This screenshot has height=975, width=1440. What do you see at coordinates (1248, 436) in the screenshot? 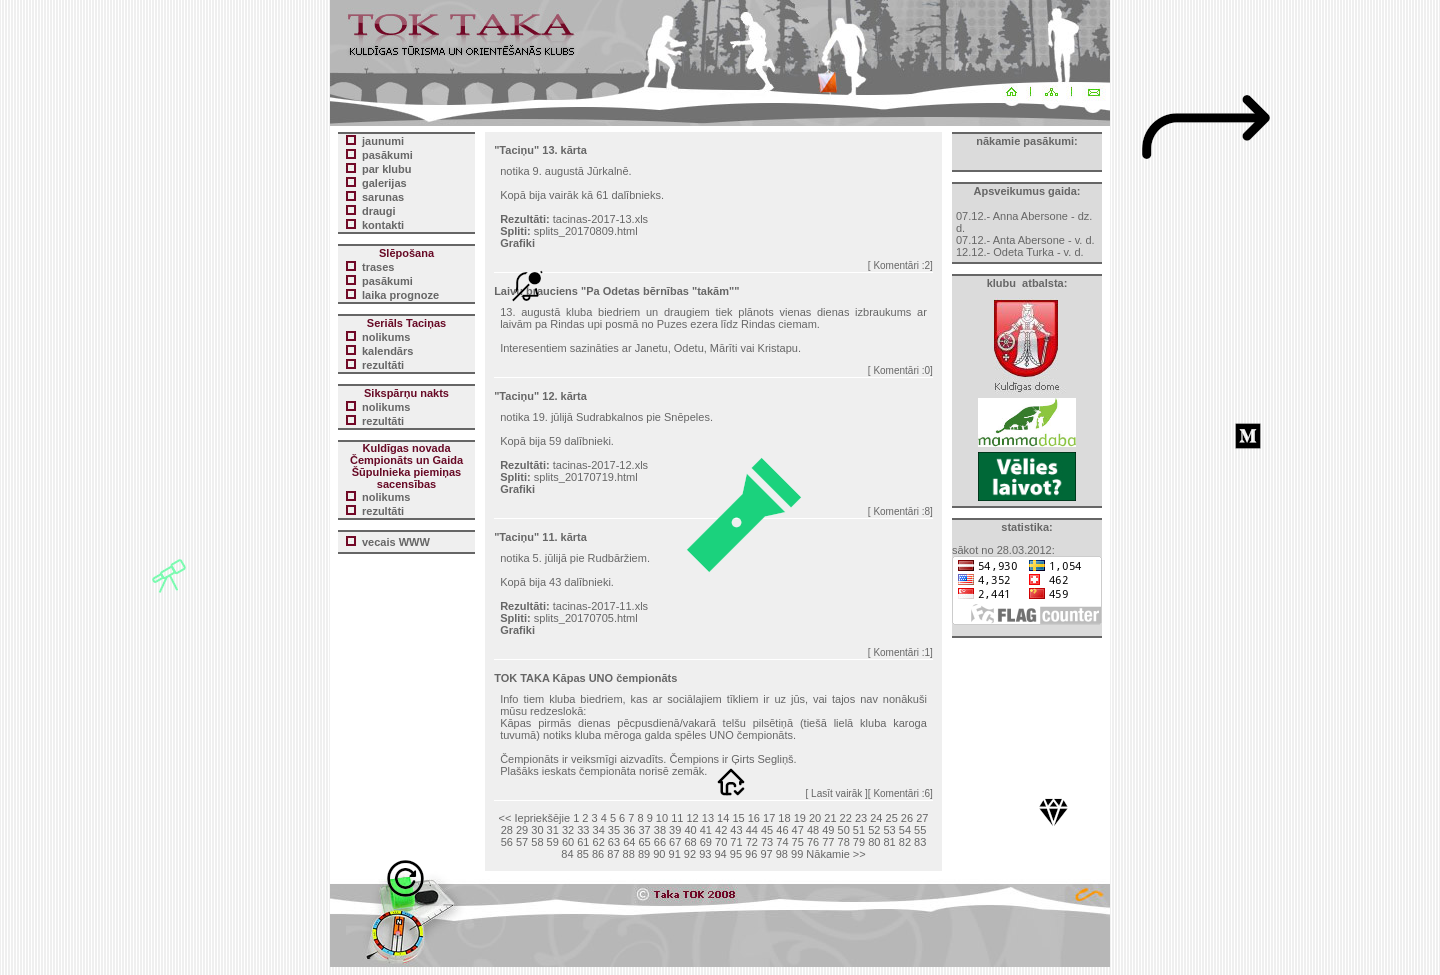
I see `open the Medium app` at bounding box center [1248, 436].